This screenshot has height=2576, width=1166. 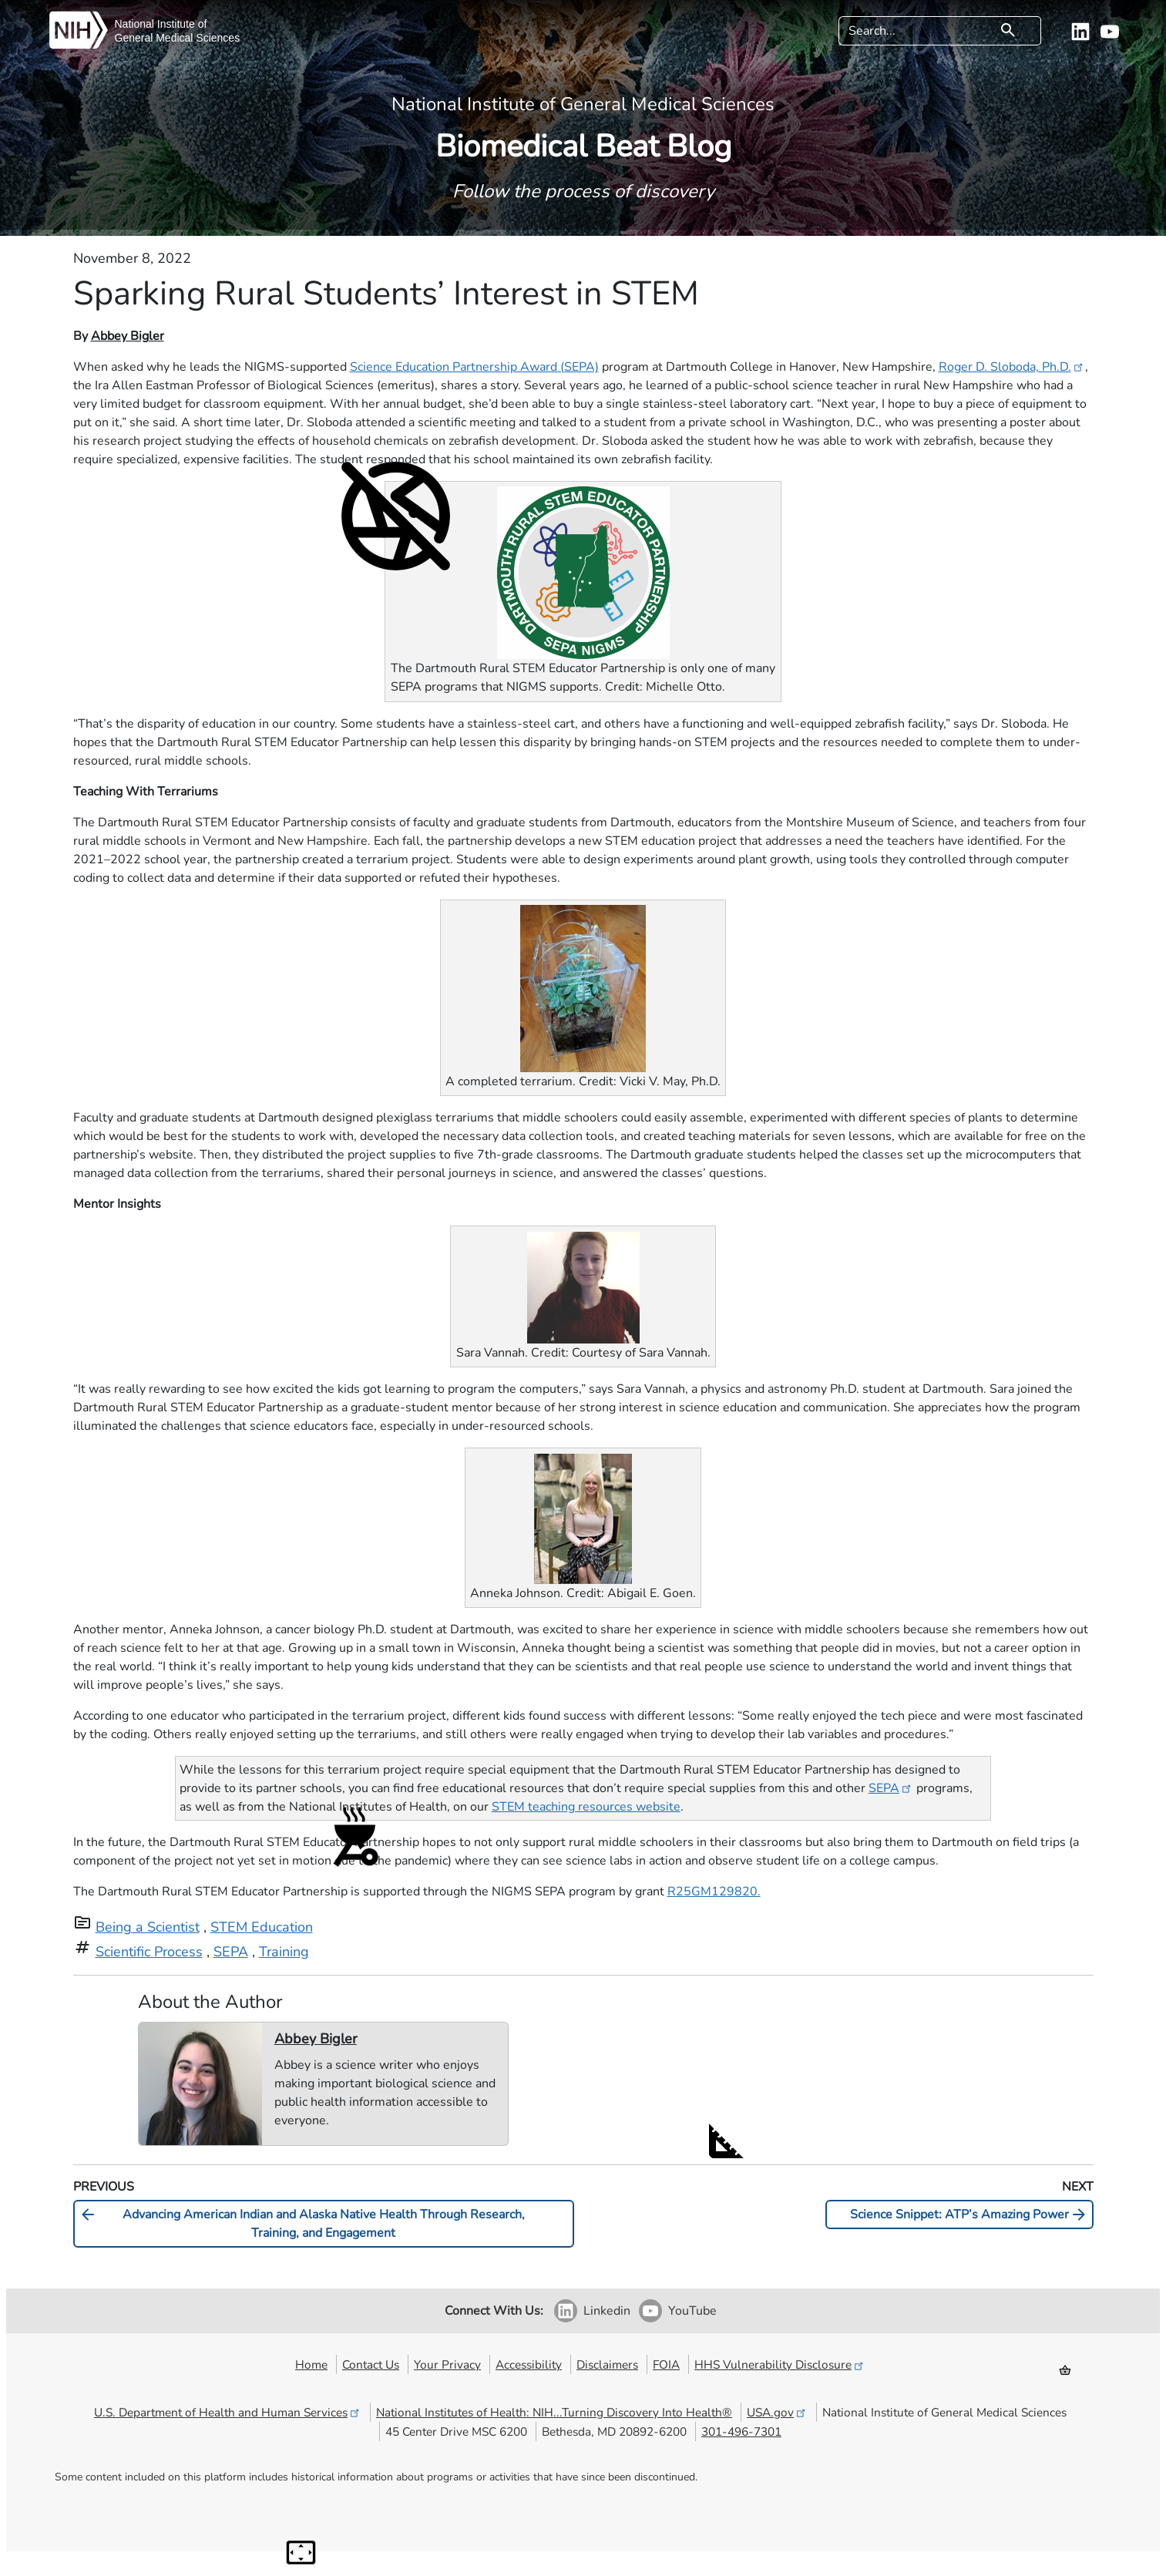 I want to click on measure area or dimensions, so click(x=726, y=2141).